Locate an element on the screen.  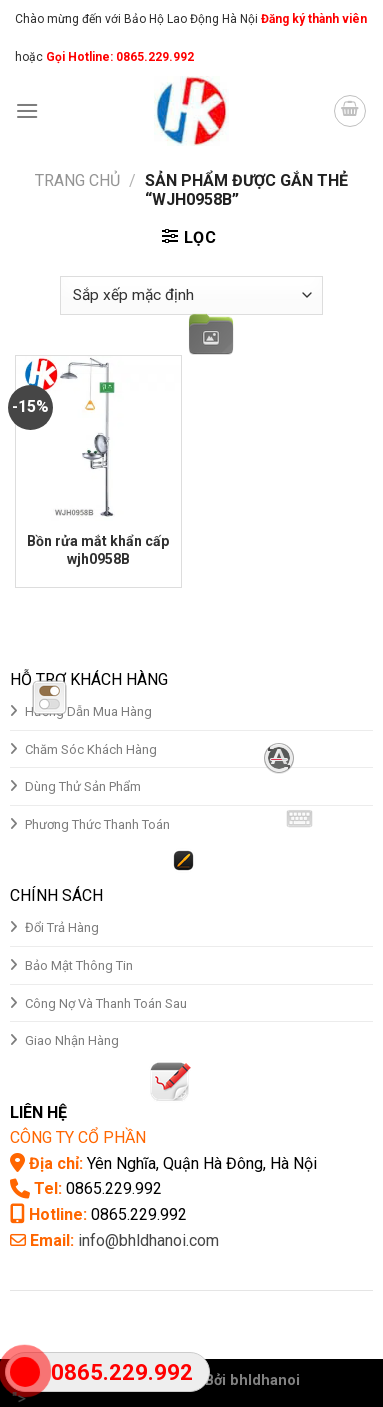
access keyboard settings and preferences is located at coordinates (299, 818).